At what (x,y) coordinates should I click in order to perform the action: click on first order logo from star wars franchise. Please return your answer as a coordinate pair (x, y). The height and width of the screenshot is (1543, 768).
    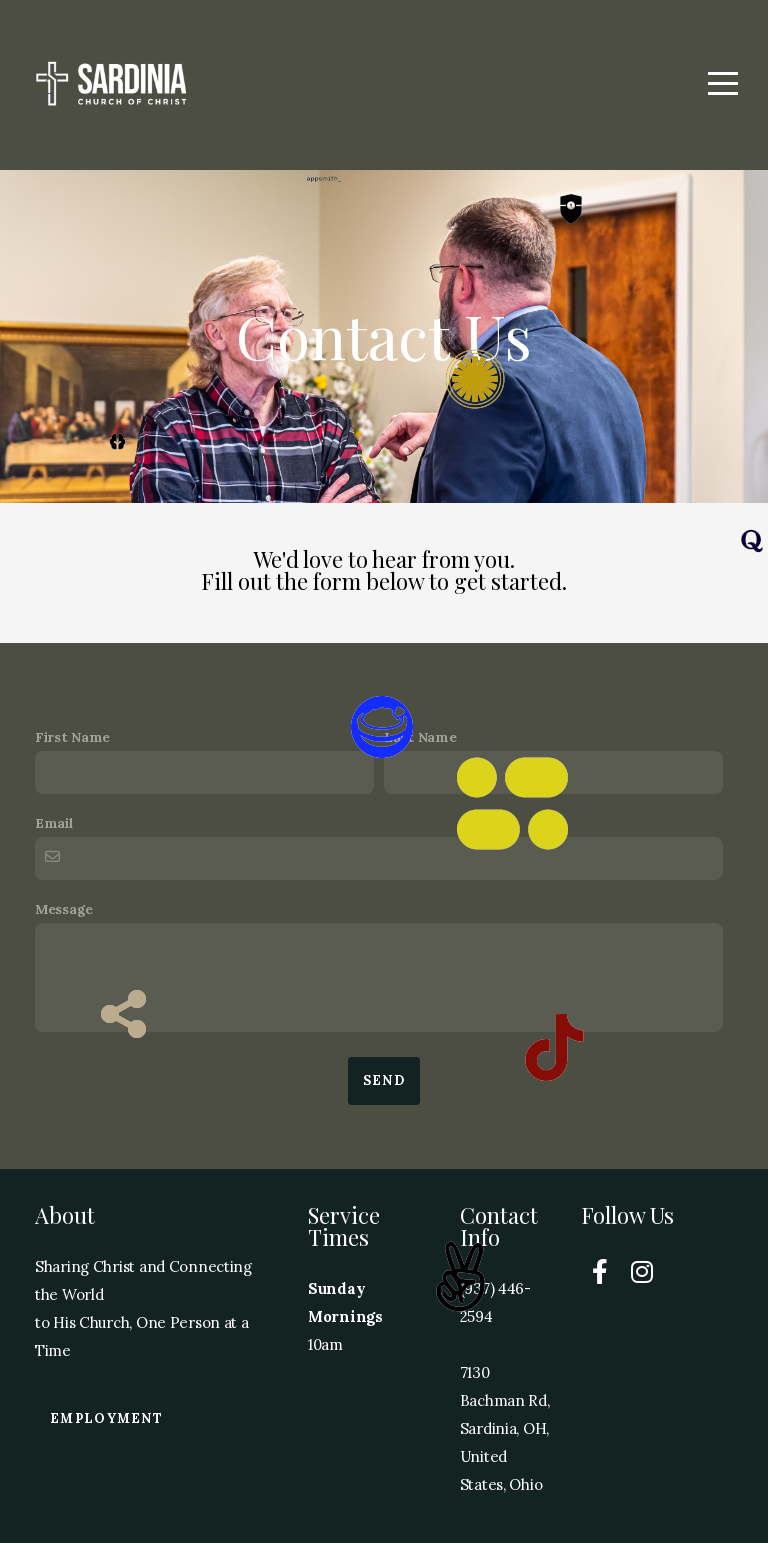
    Looking at the image, I should click on (475, 379).